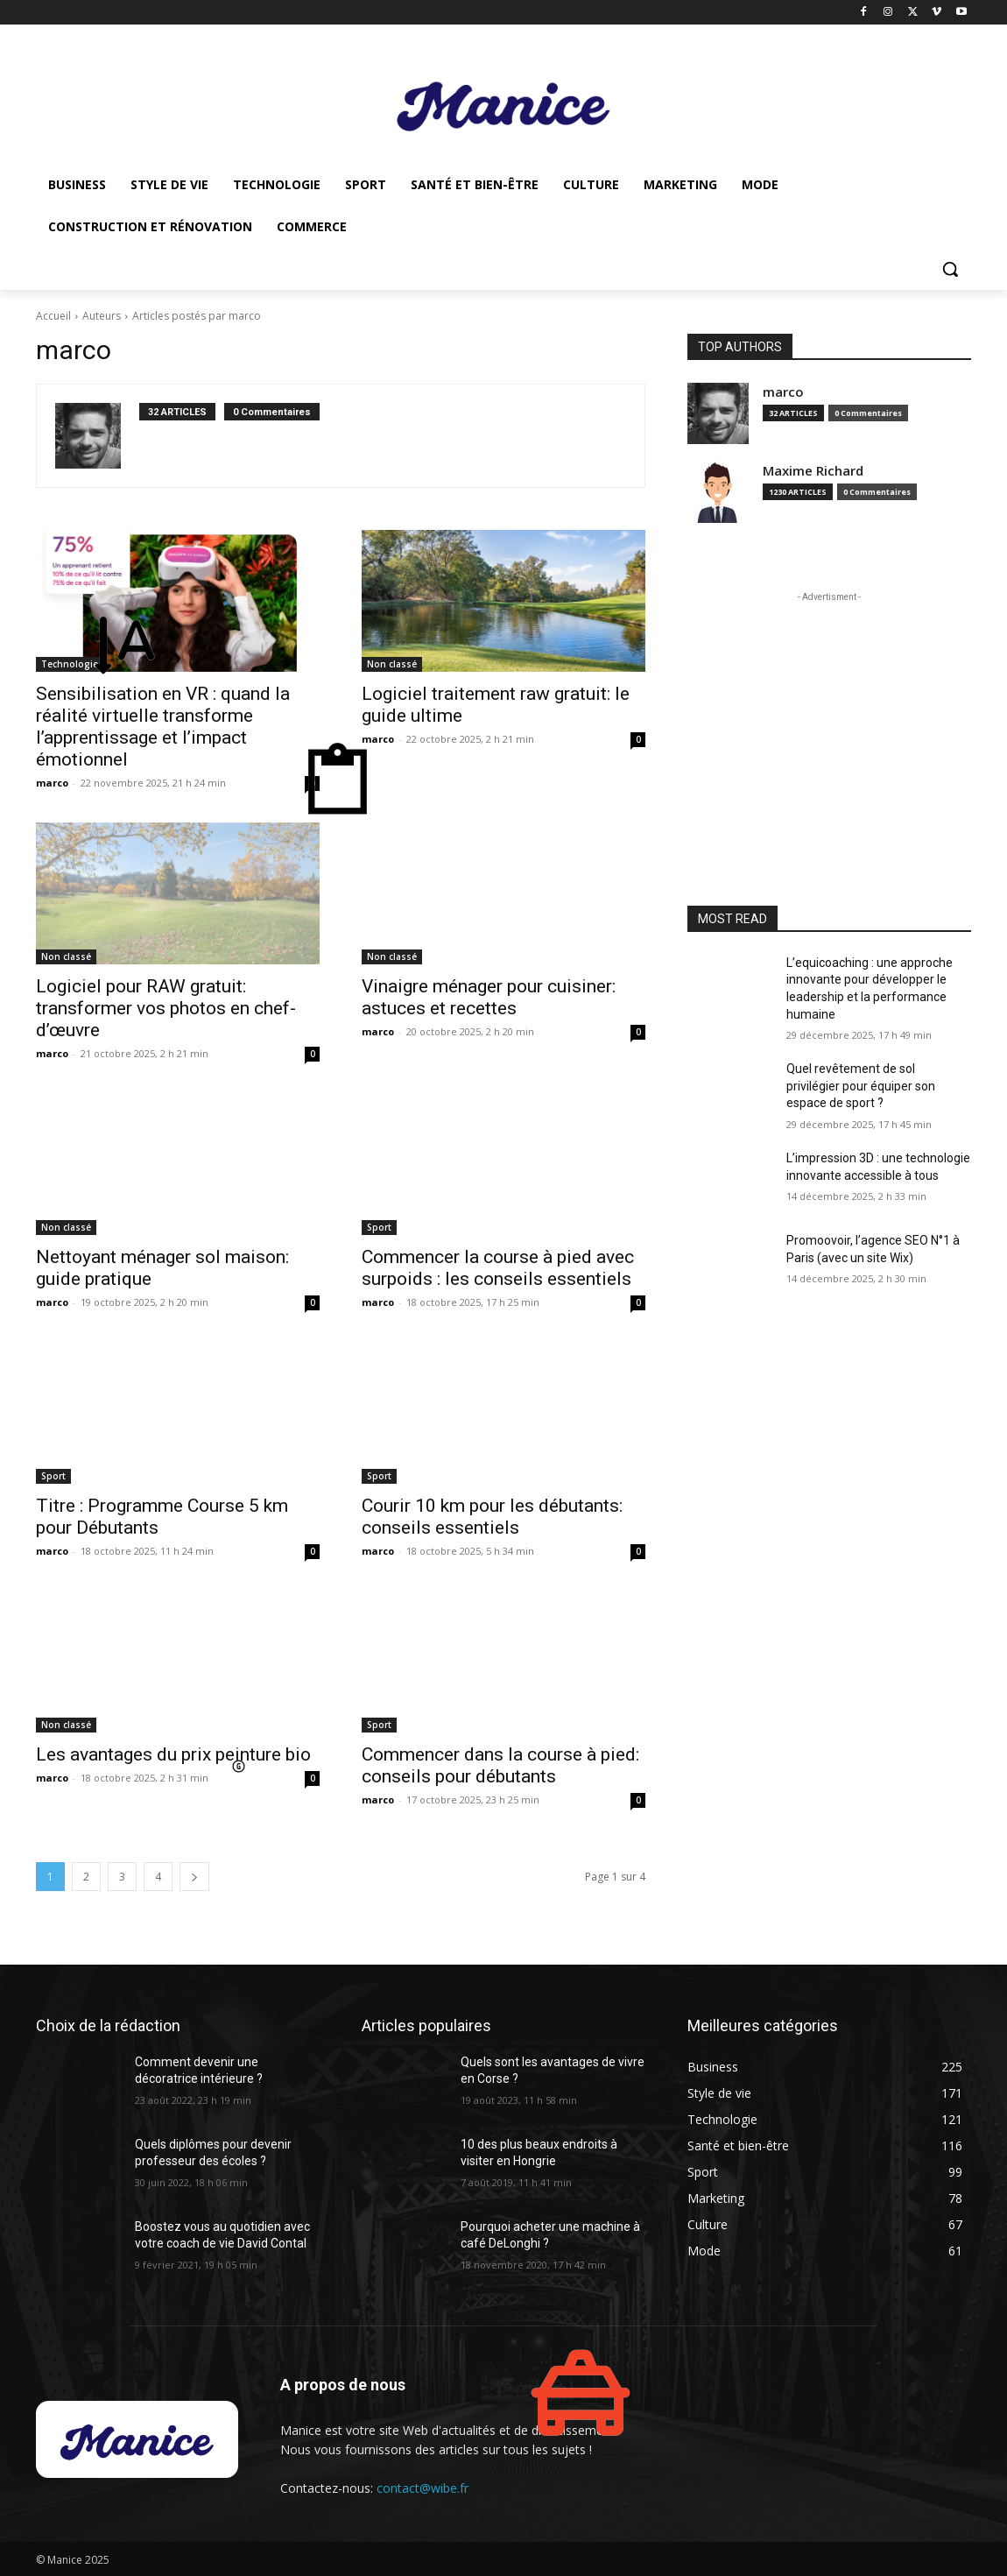  What do you see at coordinates (238, 1766) in the screenshot?
I see `google account or google-related feature` at bounding box center [238, 1766].